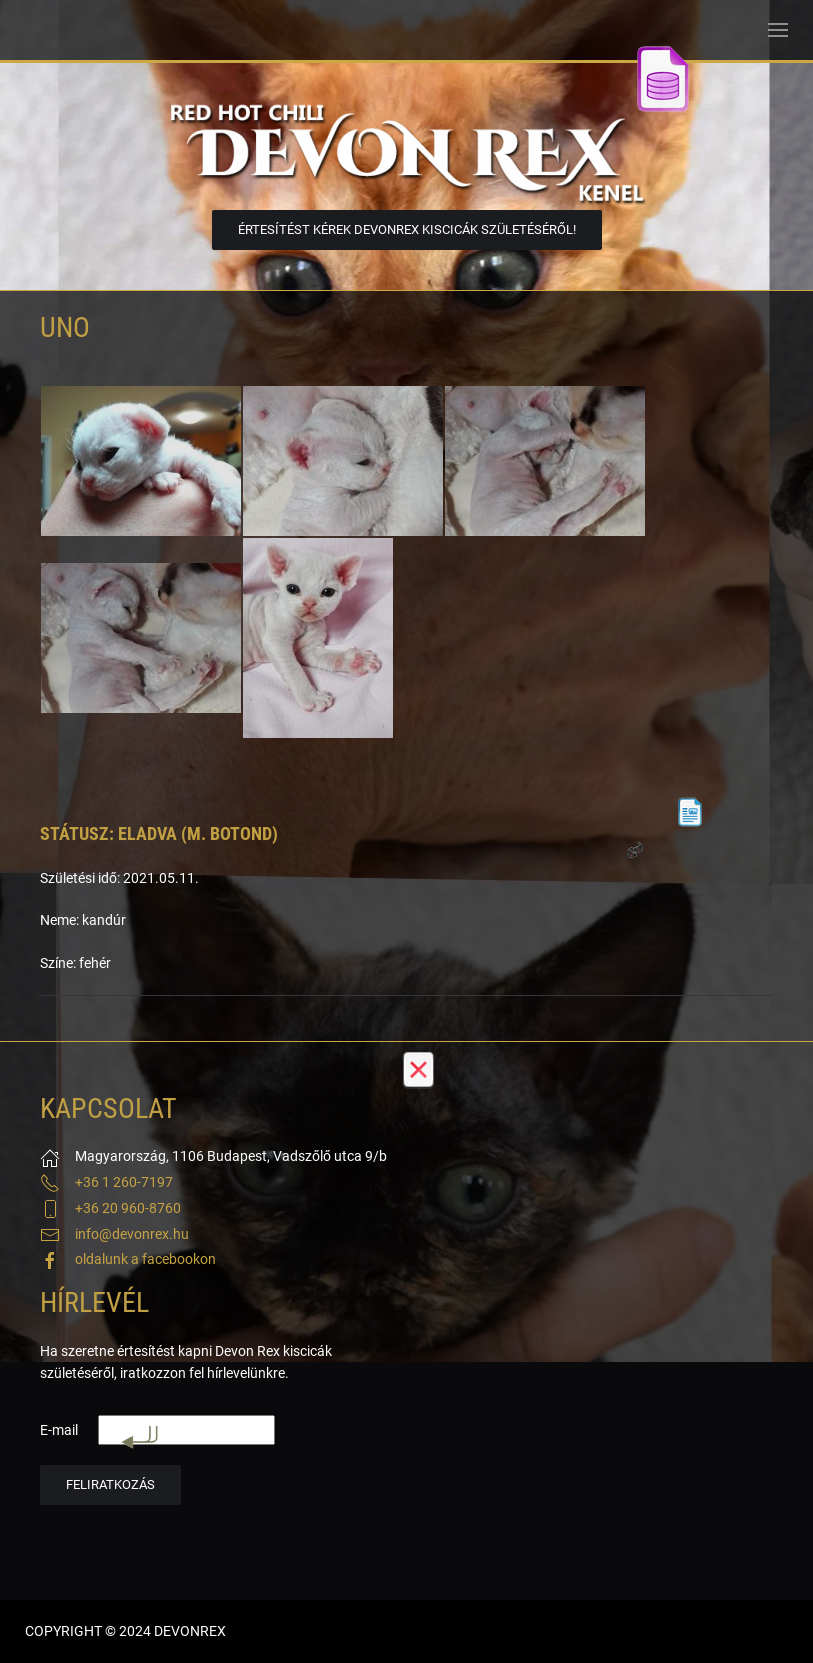 The height and width of the screenshot is (1663, 813). I want to click on open a text document template file, so click(690, 812).